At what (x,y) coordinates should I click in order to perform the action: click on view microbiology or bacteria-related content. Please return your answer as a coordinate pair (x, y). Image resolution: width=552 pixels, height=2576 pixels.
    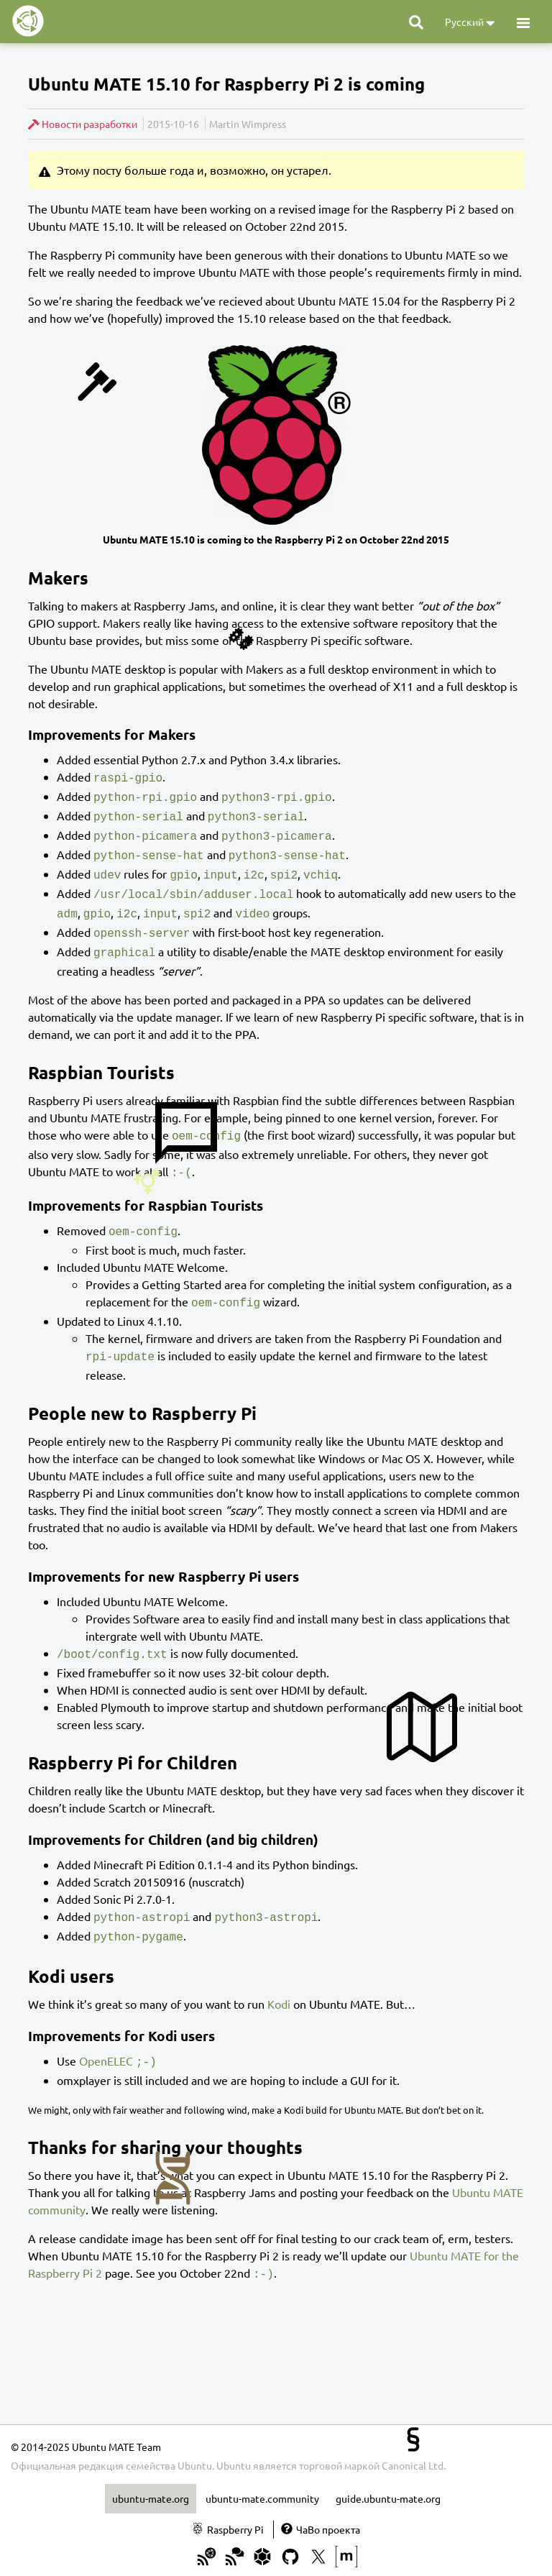
    Looking at the image, I should click on (241, 638).